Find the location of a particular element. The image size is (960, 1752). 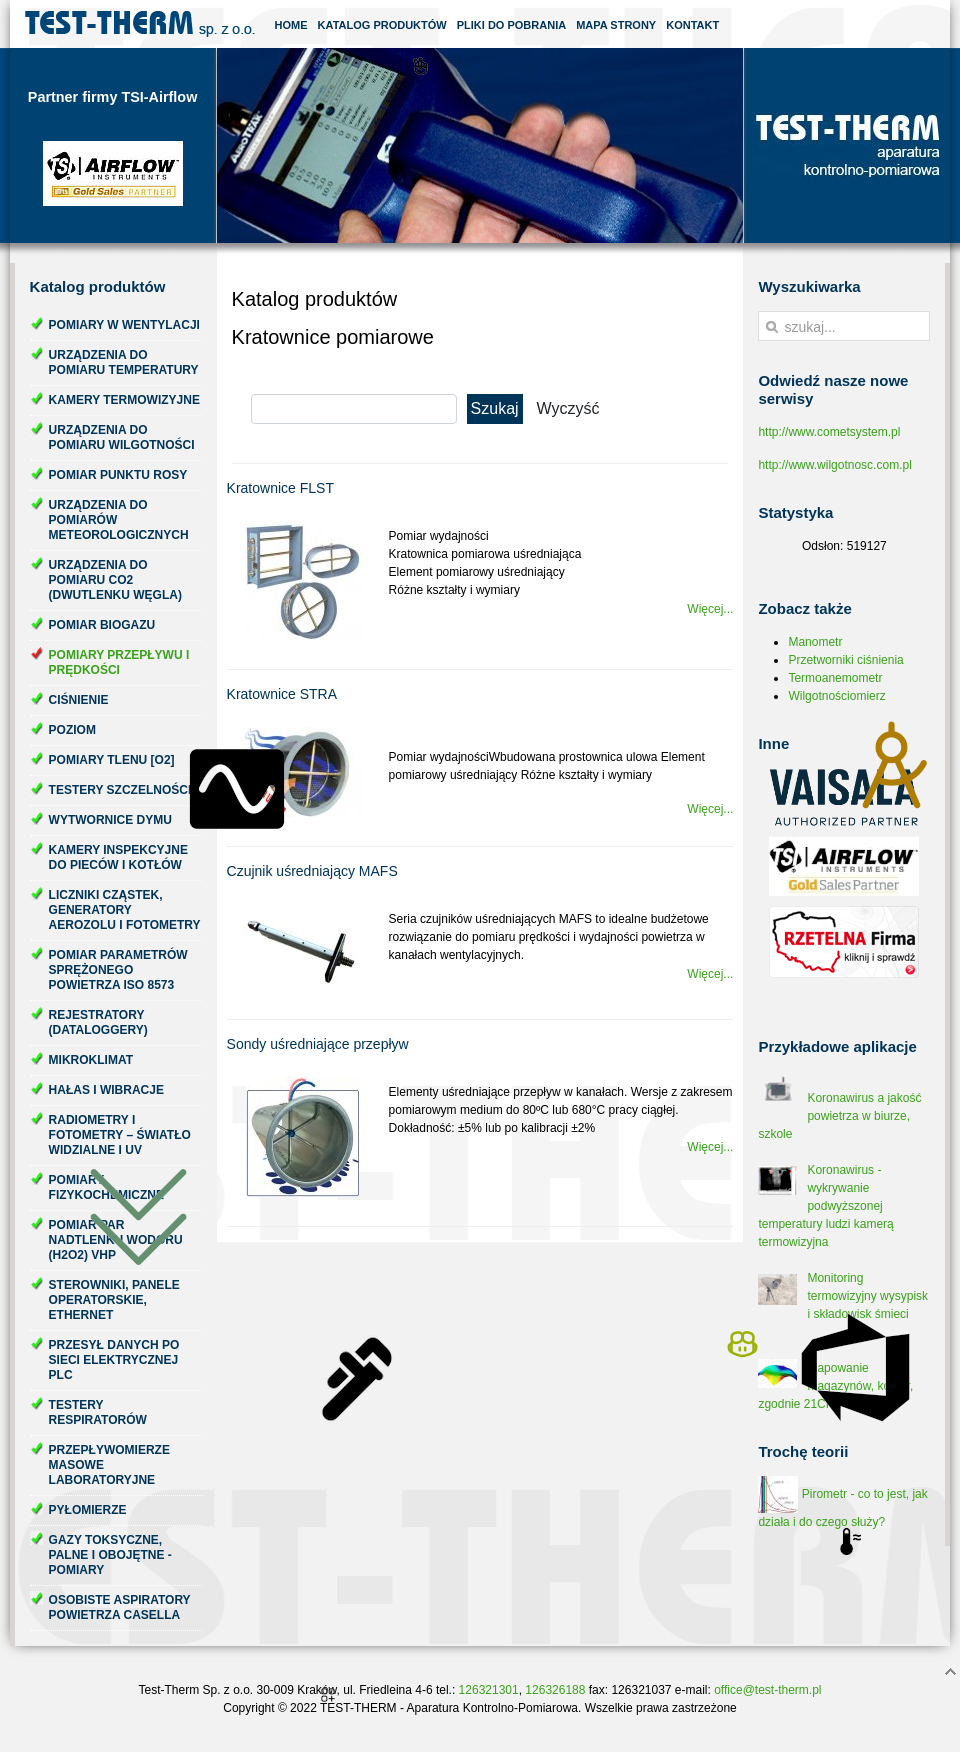

expand to show more content below is located at coordinates (138, 1212).